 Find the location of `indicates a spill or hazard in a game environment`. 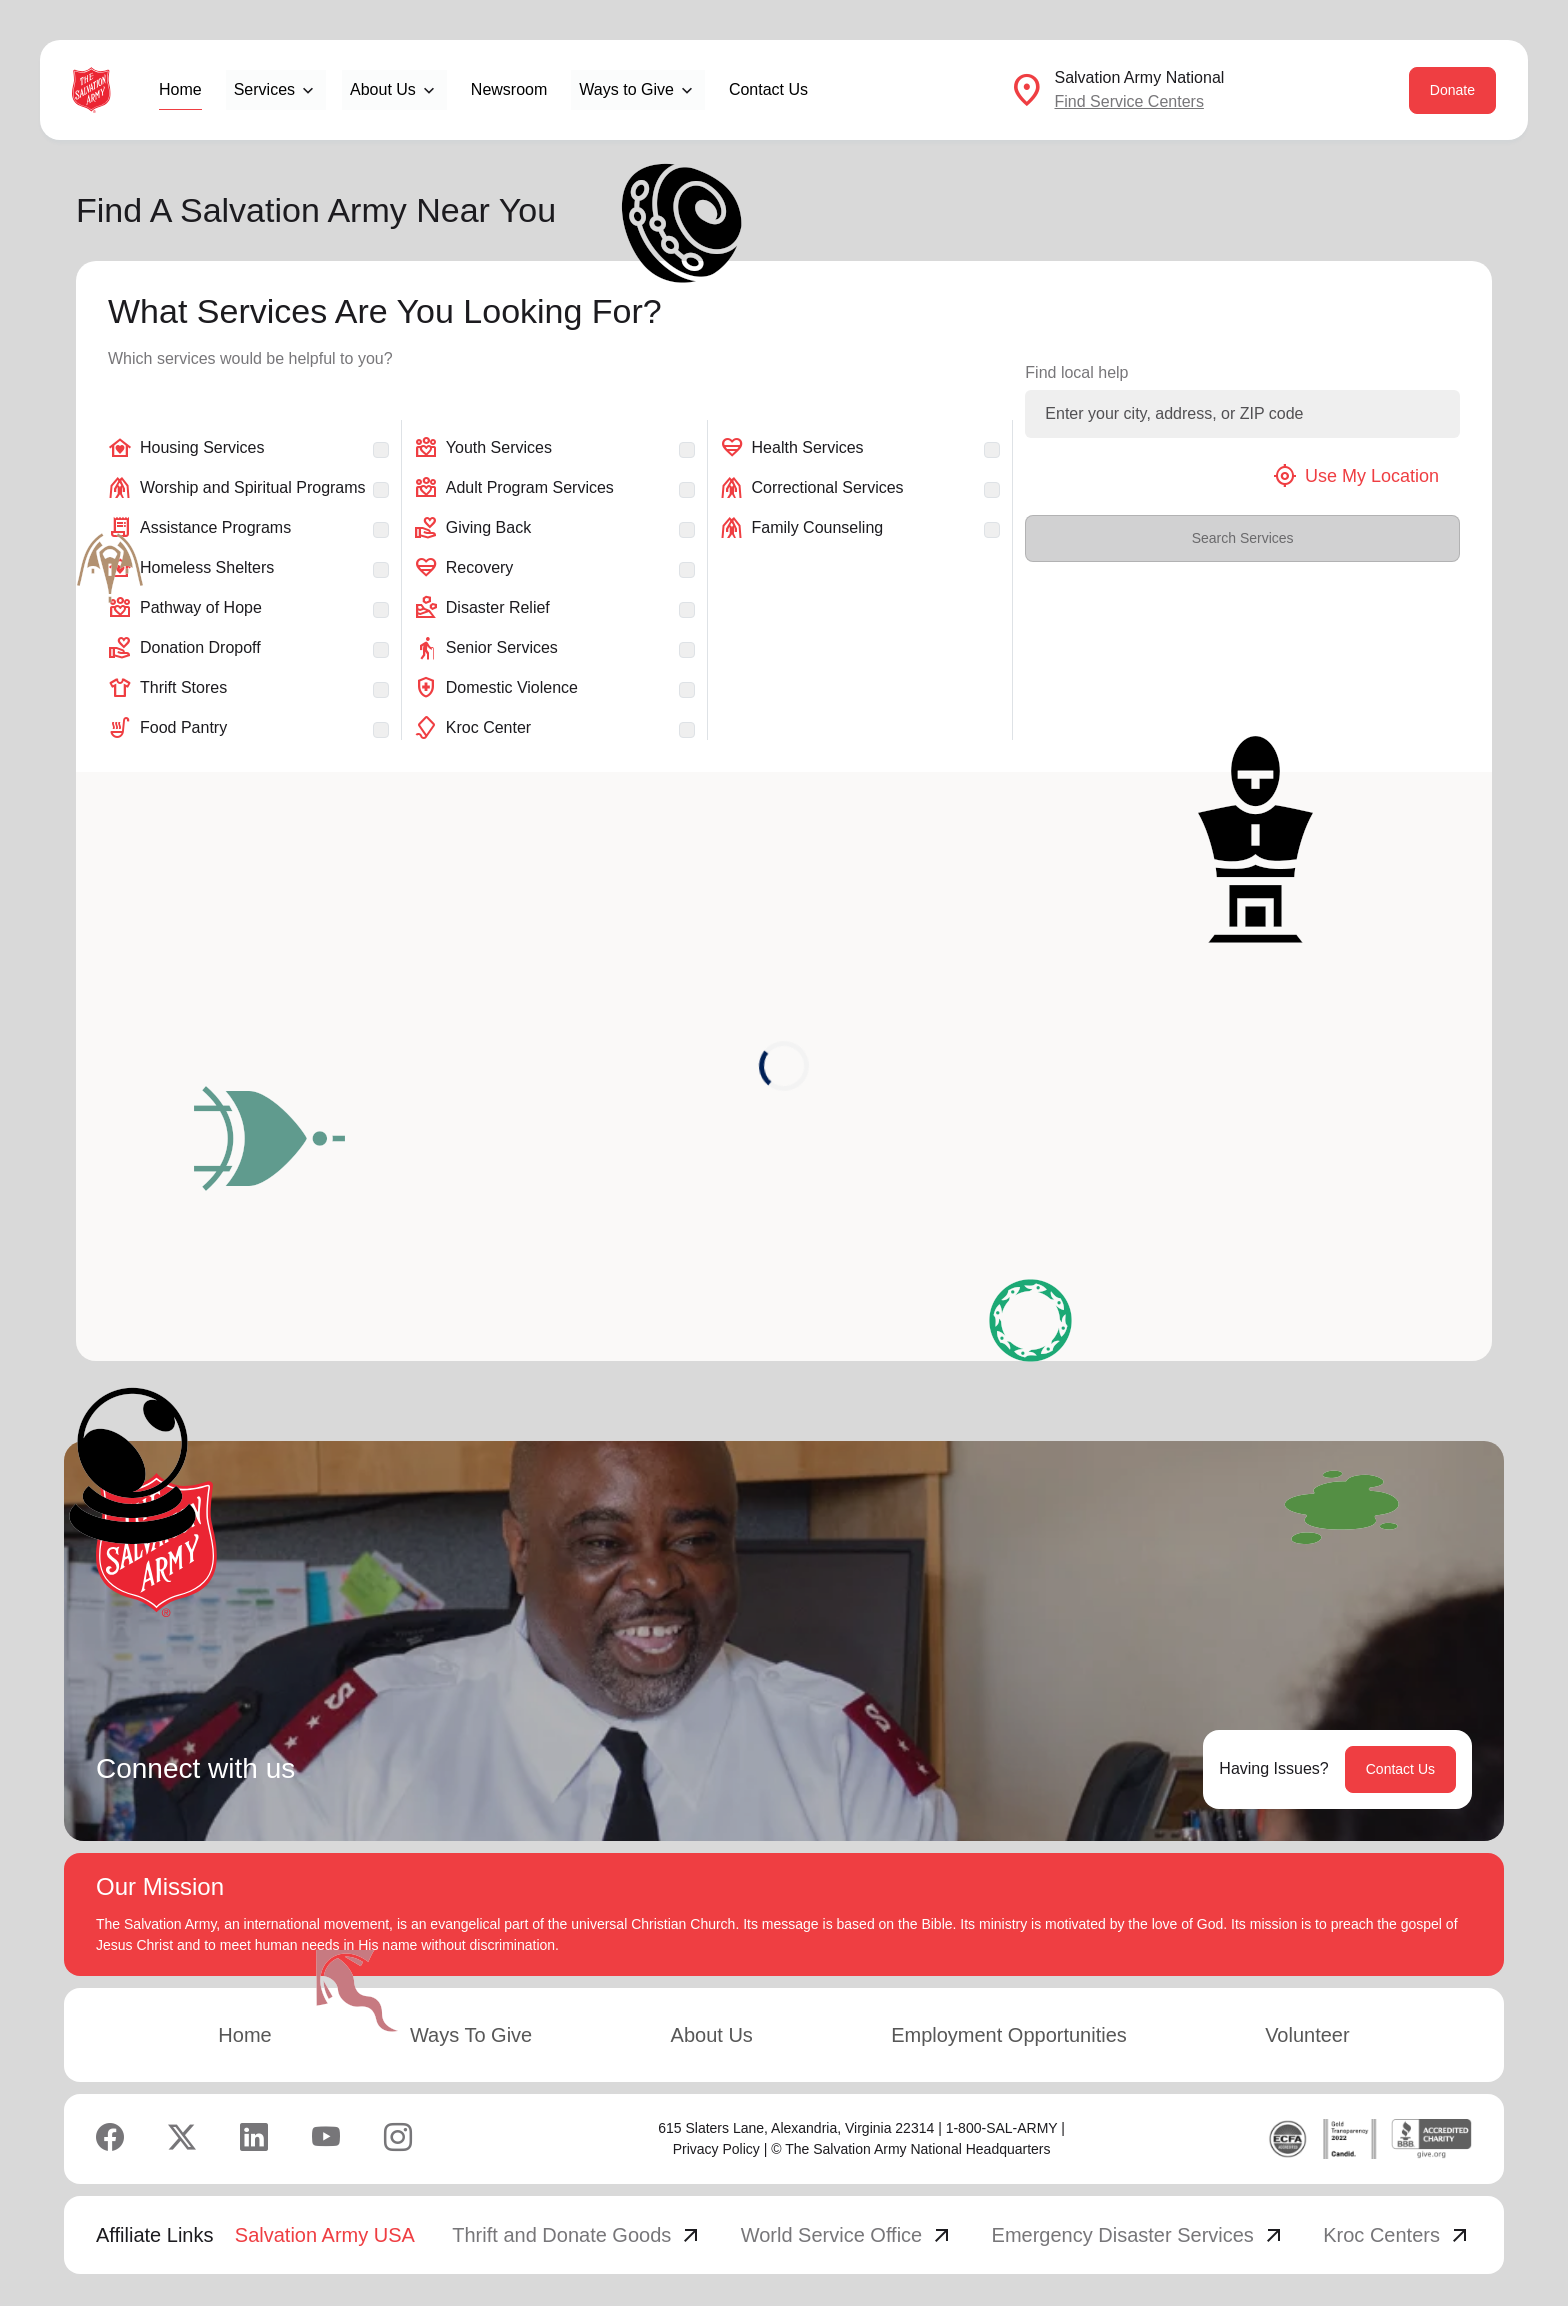

indicates a spill or hazard in a game environment is located at coordinates (1341, 1498).